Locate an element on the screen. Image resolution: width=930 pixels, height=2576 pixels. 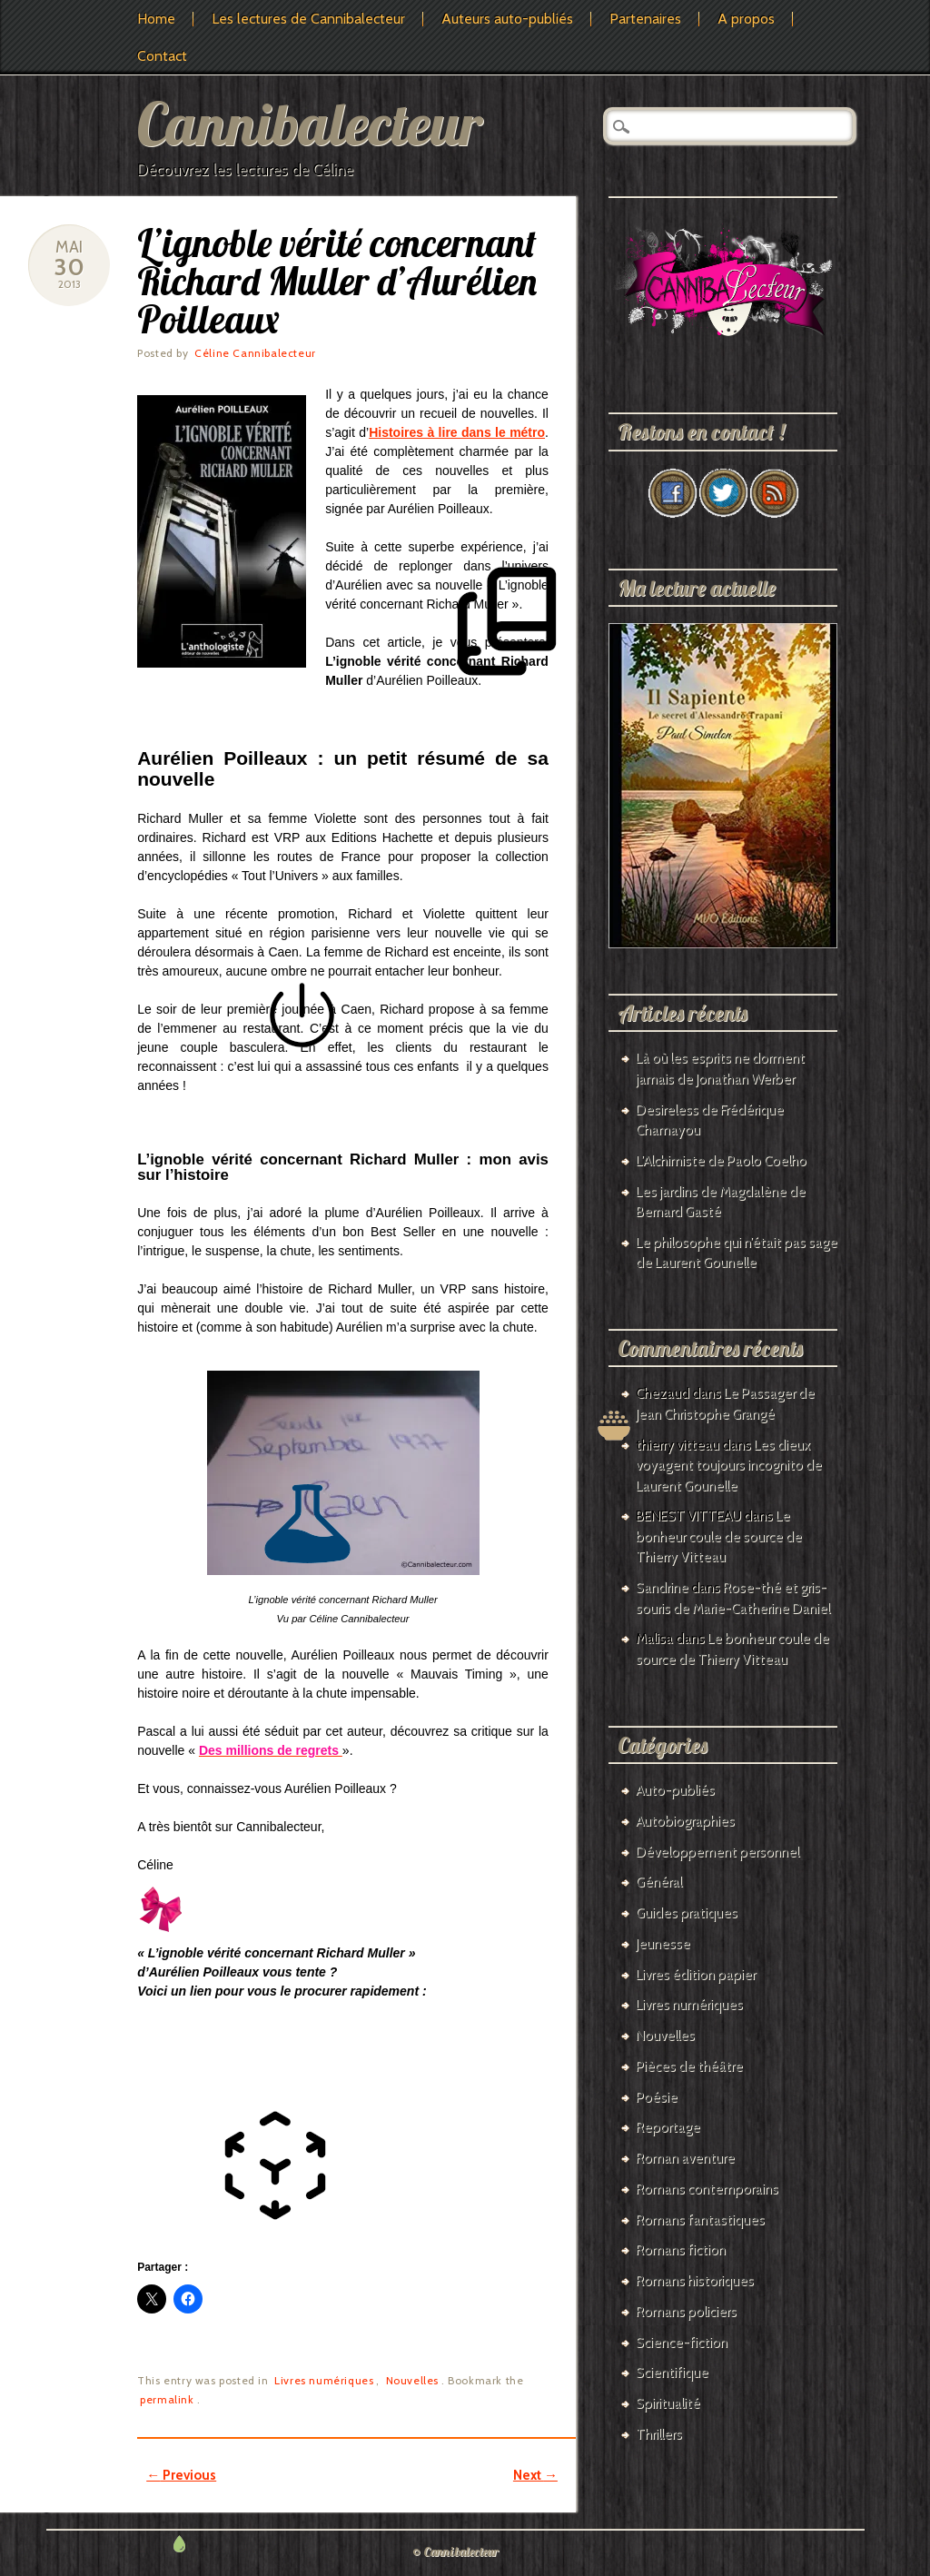
turn device on or off is located at coordinates (302, 1015).